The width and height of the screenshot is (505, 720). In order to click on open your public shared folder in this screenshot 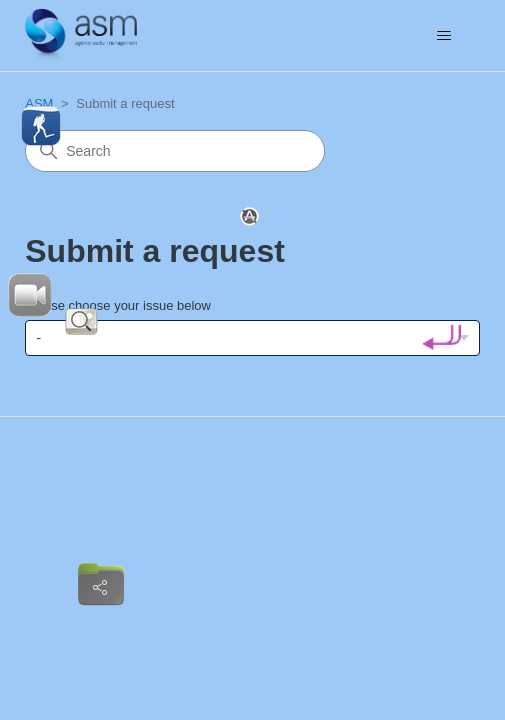, I will do `click(101, 584)`.